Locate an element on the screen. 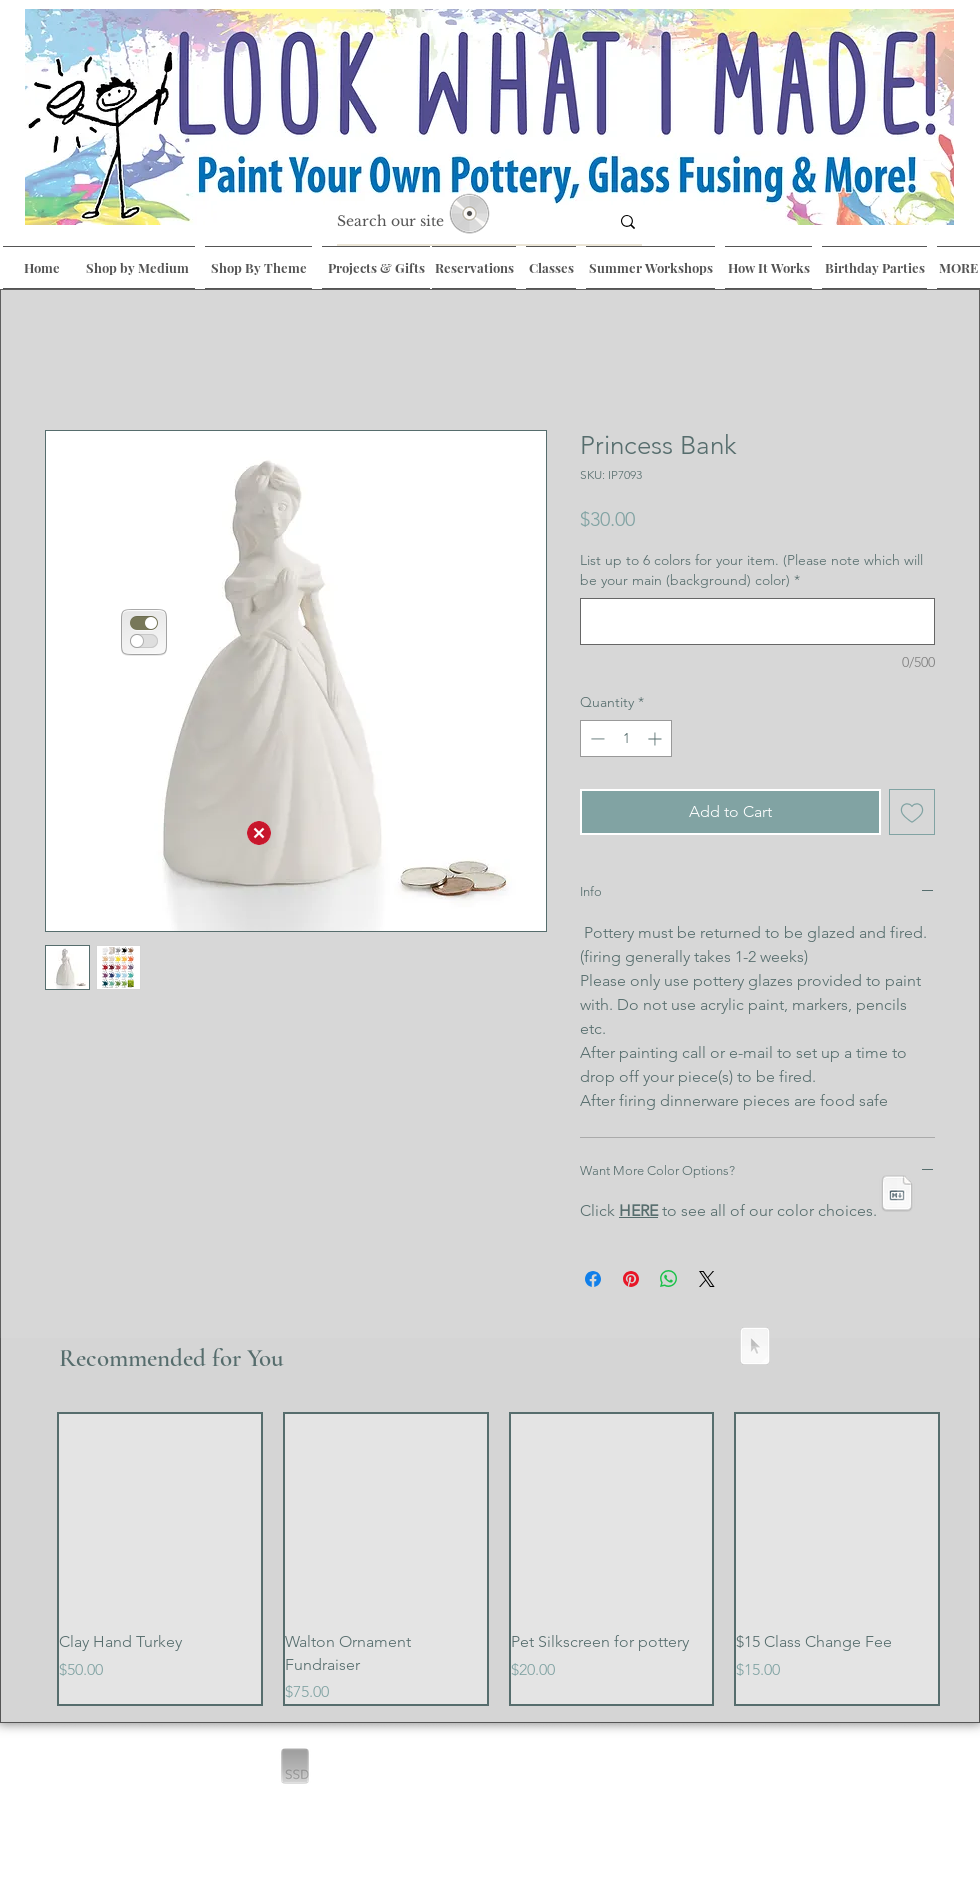 The width and height of the screenshot is (980, 1894). cancel or stop the current action is located at coordinates (259, 833).